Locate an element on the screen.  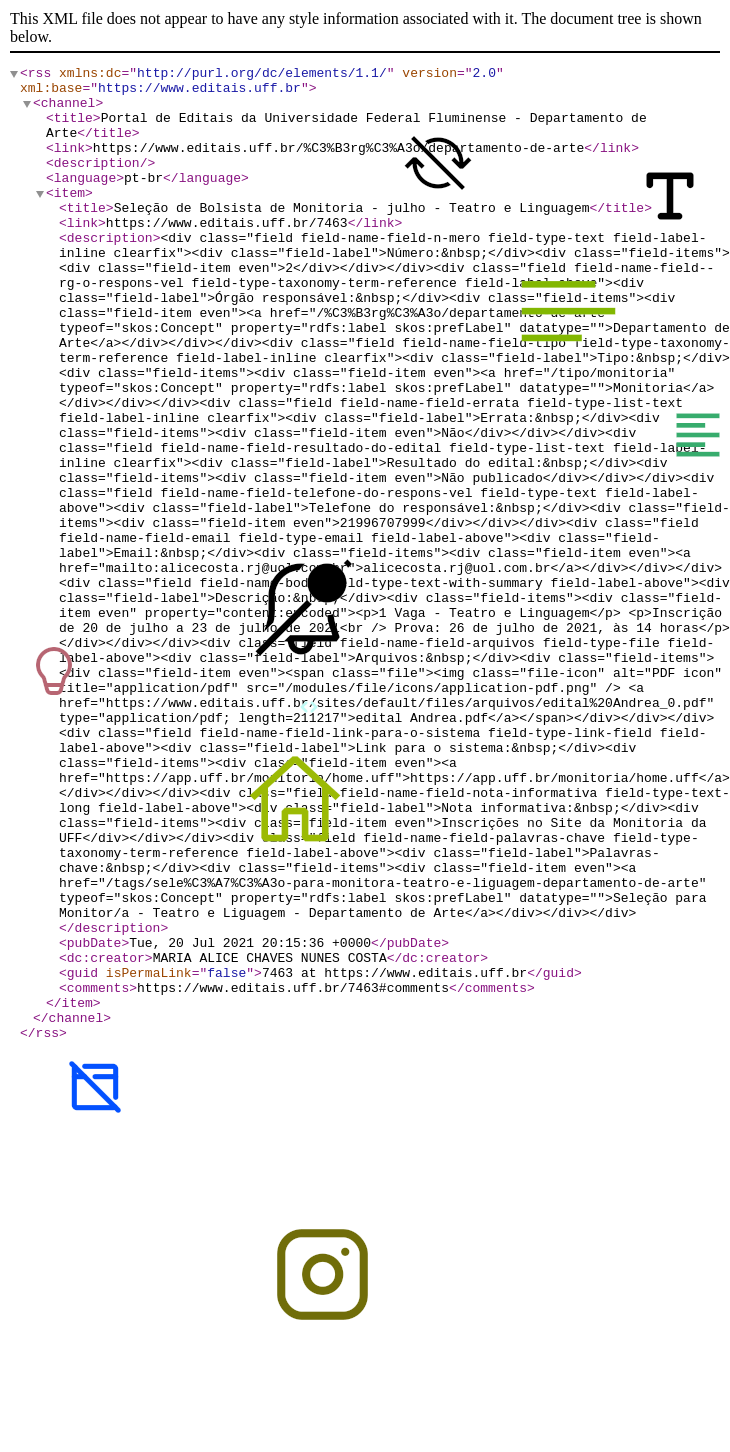
select items from a list is located at coordinates (568, 314).